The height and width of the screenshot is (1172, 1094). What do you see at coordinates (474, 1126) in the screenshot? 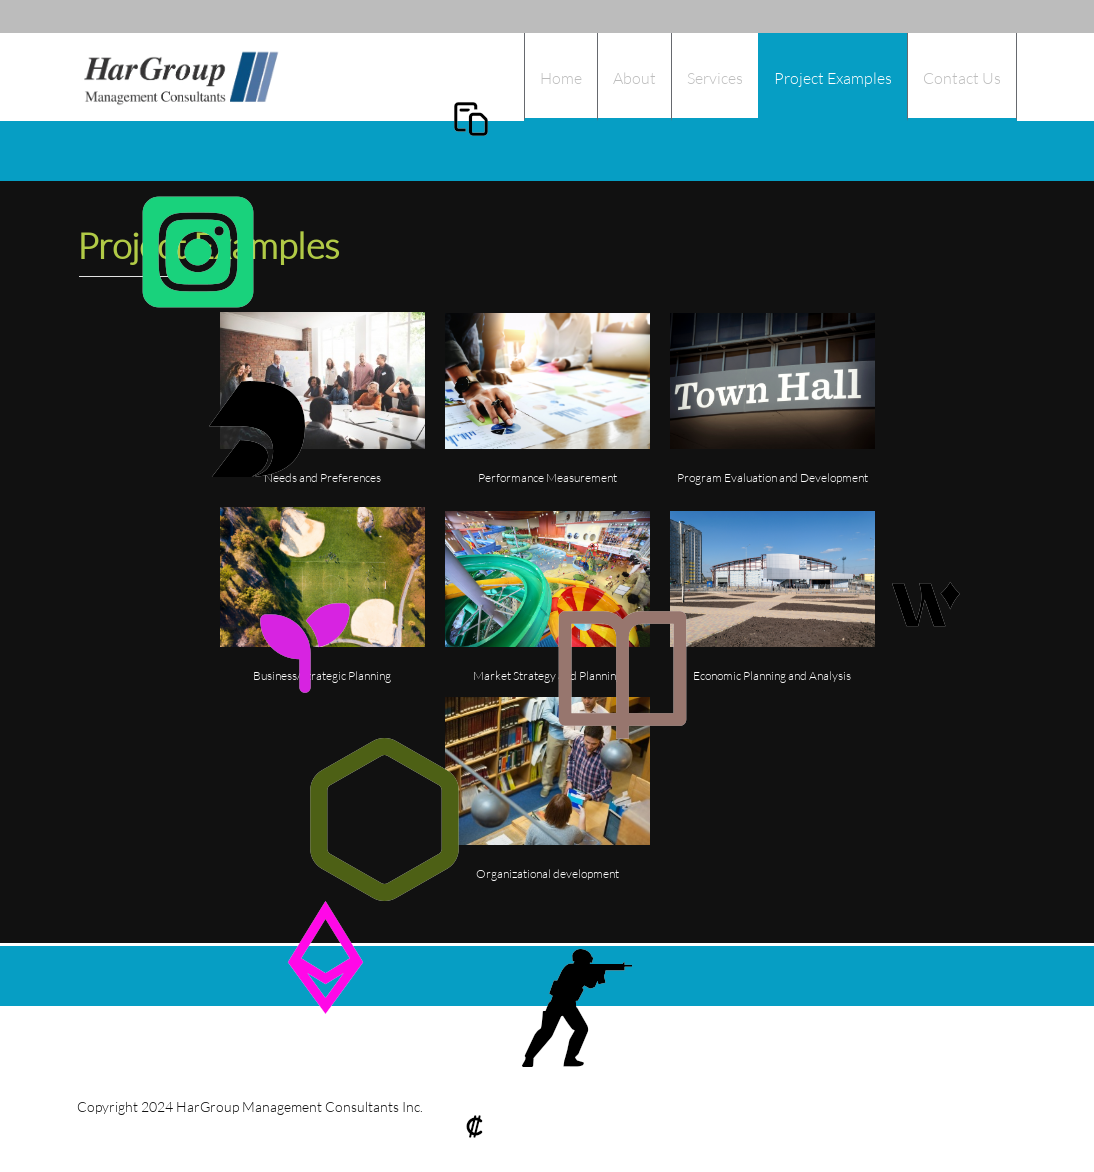
I see `indicates Costa Rican colón currency` at bounding box center [474, 1126].